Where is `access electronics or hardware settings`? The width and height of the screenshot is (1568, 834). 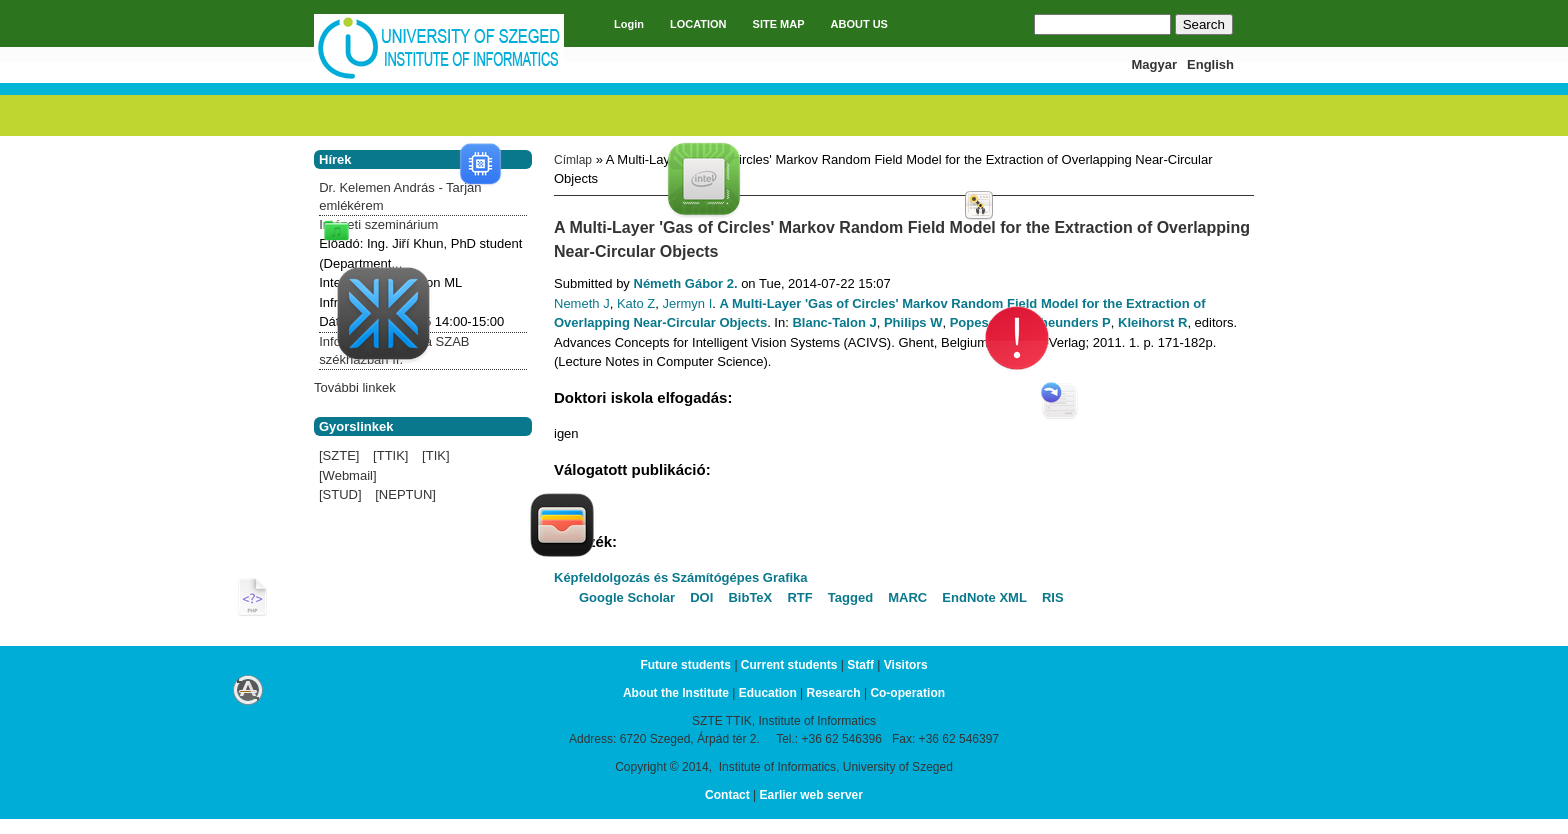 access electronics or hardware settings is located at coordinates (480, 164).